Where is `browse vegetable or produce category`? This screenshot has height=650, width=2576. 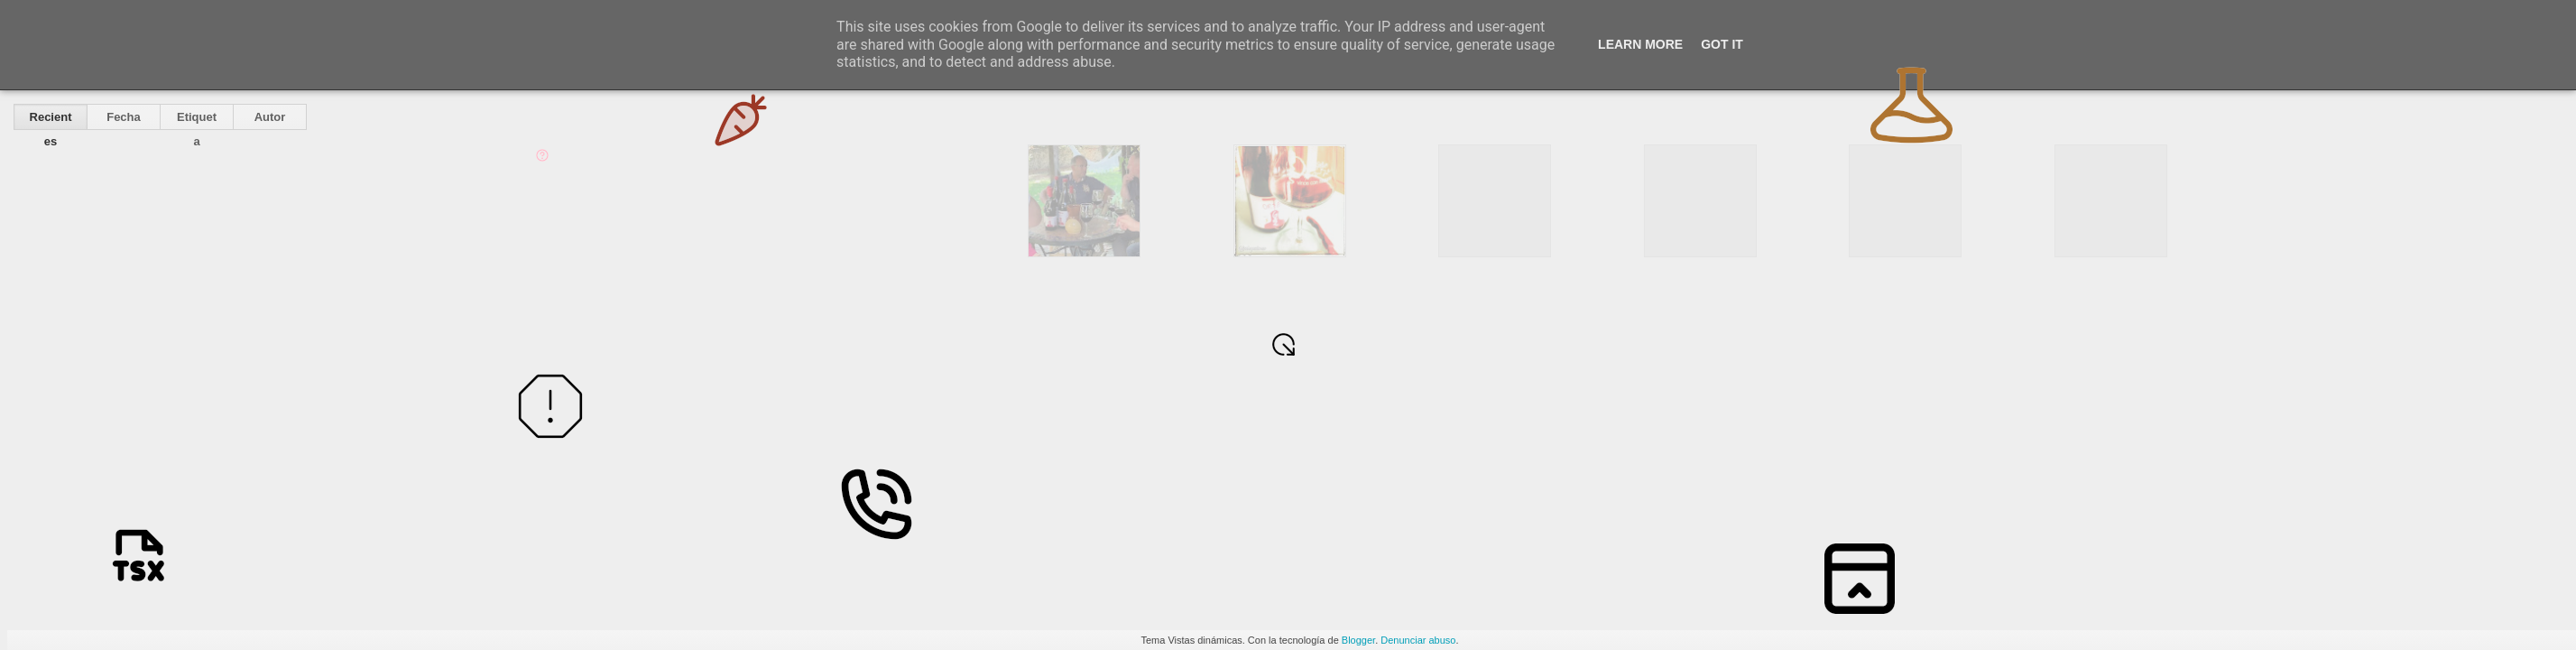
browse vegetable or produce category is located at coordinates (740, 121).